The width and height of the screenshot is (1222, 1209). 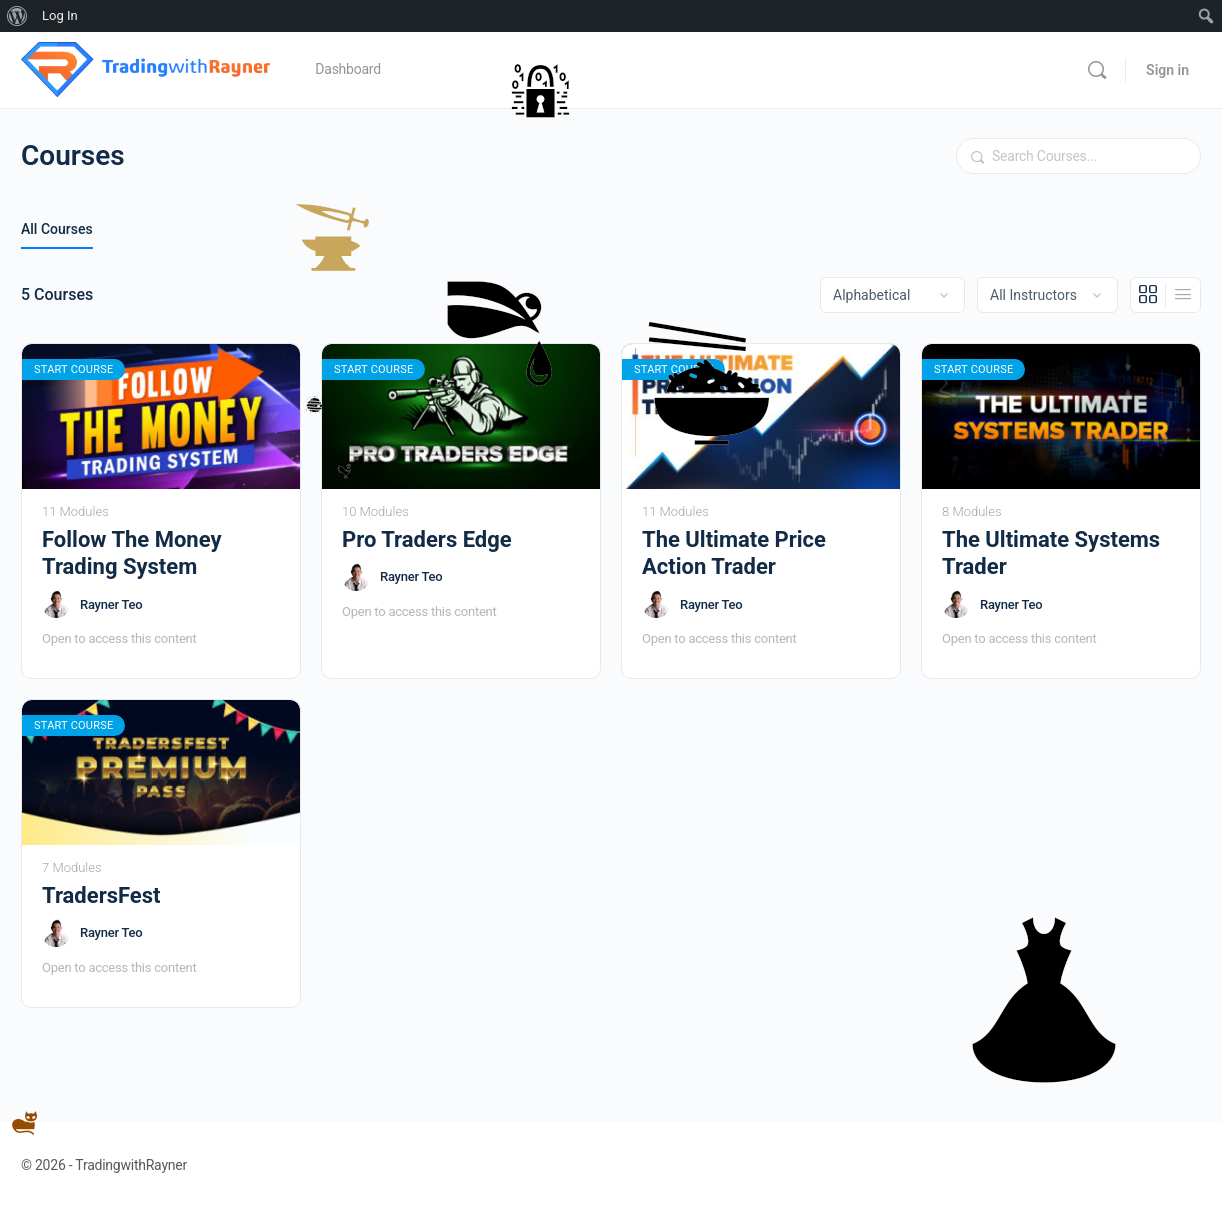 What do you see at coordinates (24, 1122) in the screenshot?
I see `select cat as your avatar or character` at bounding box center [24, 1122].